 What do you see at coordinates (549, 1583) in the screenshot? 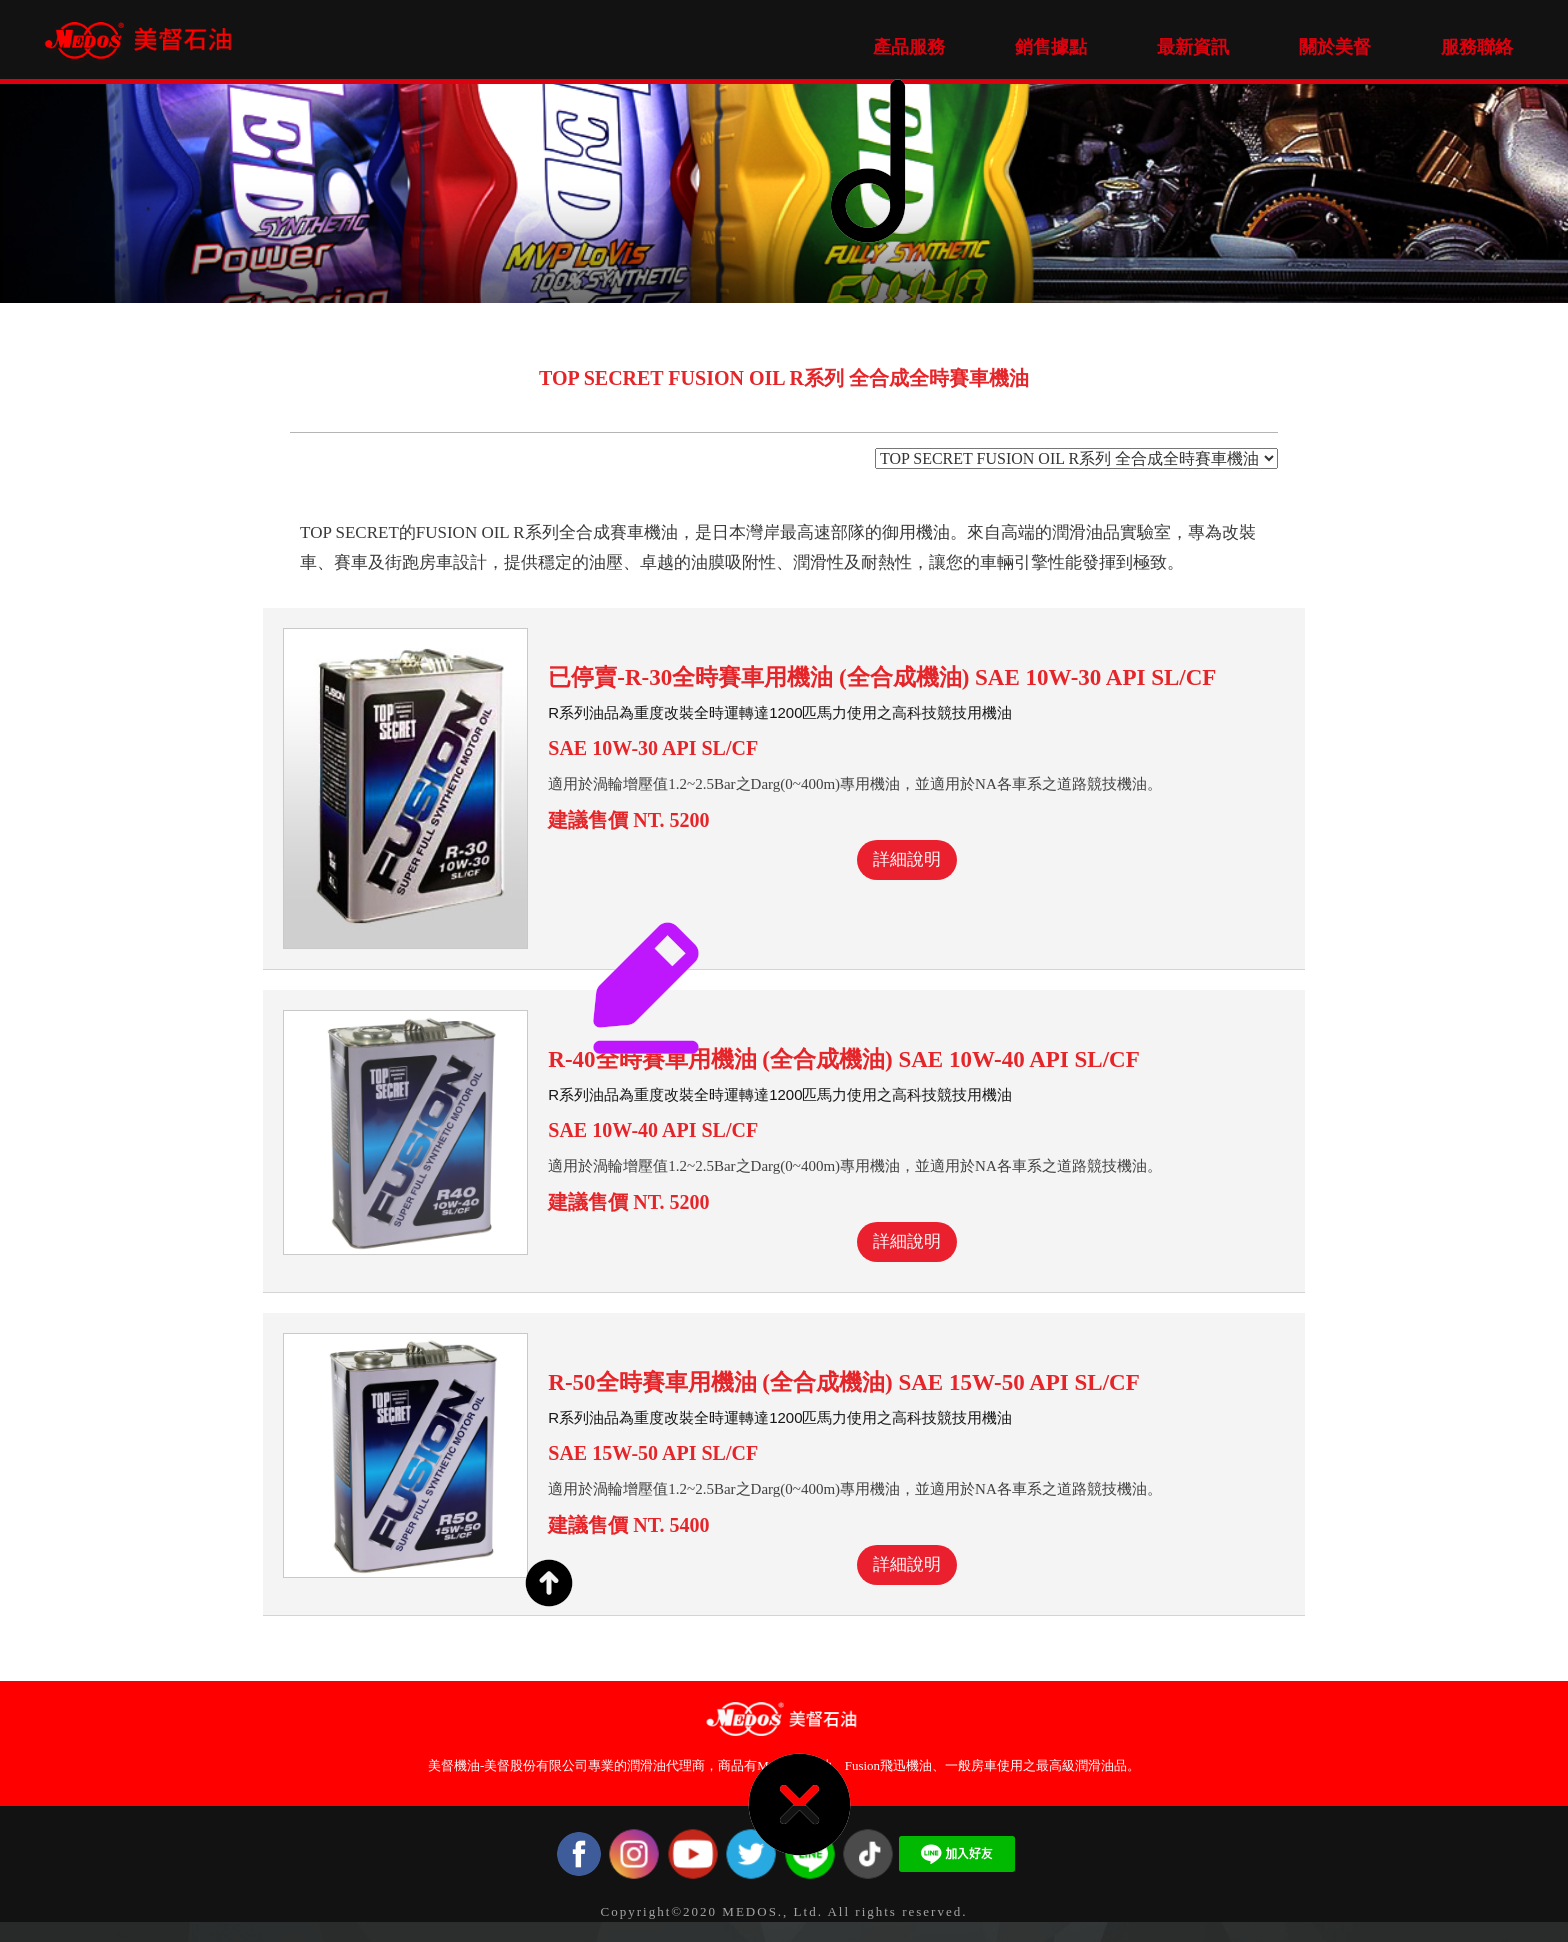
I see `scroll to top of page` at bounding box center [549, 1583].